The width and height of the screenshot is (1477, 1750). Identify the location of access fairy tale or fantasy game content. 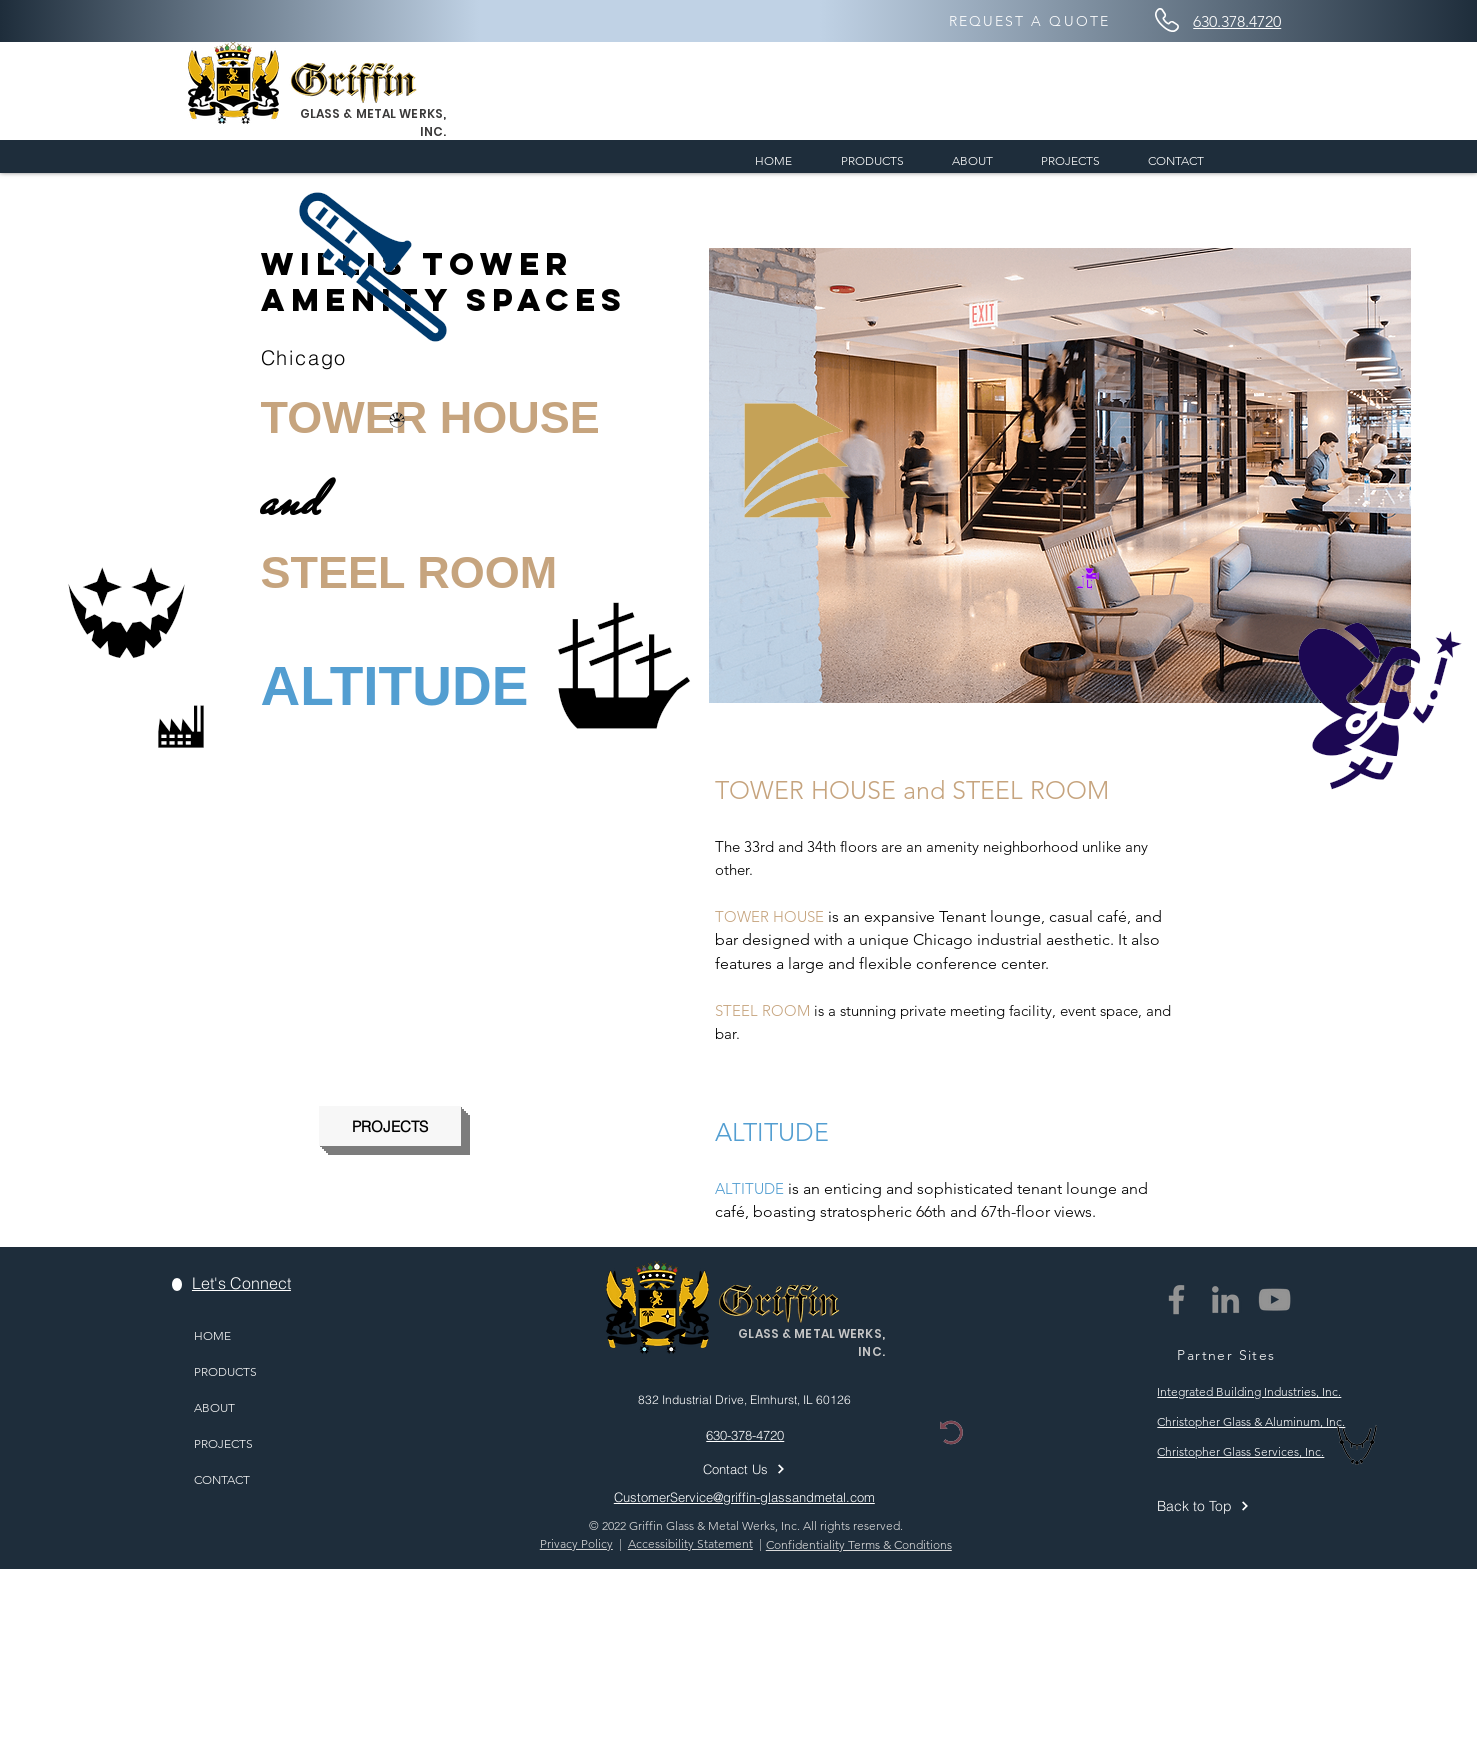
(1380, 706).